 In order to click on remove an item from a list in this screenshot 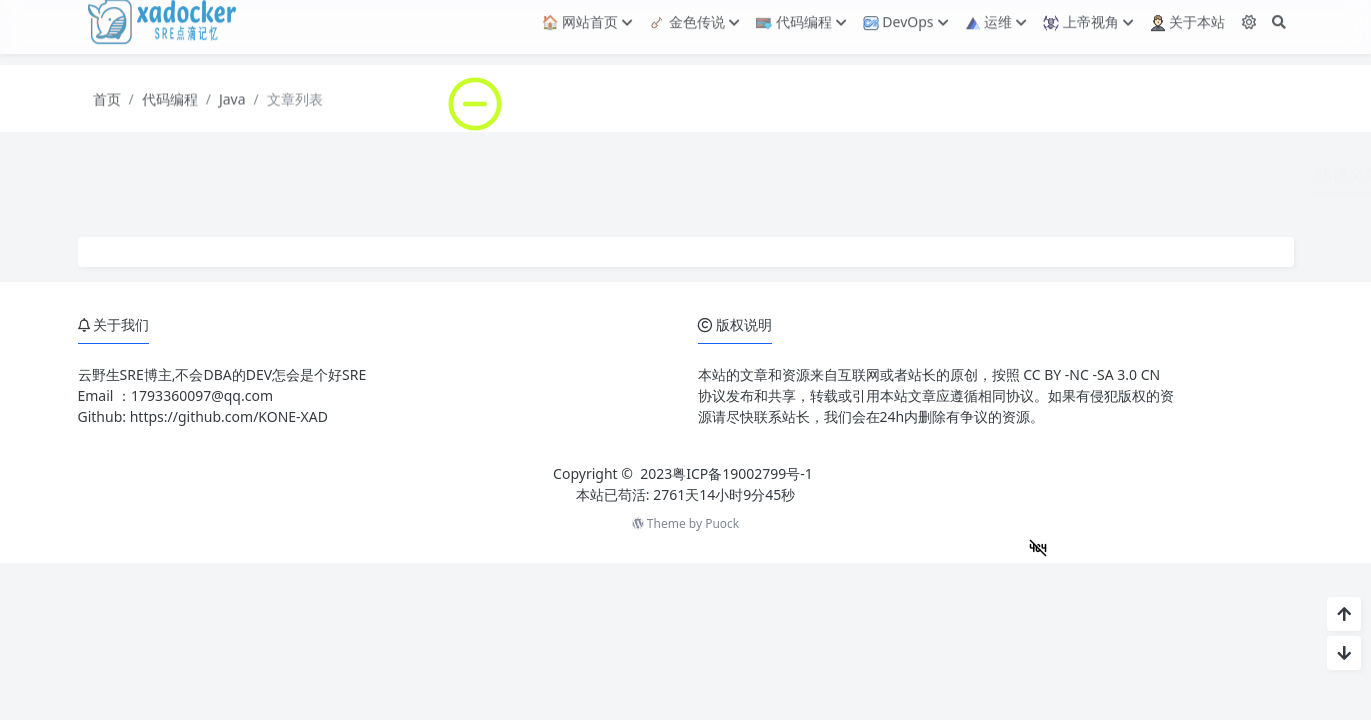, I will do `click(475, 104)`.